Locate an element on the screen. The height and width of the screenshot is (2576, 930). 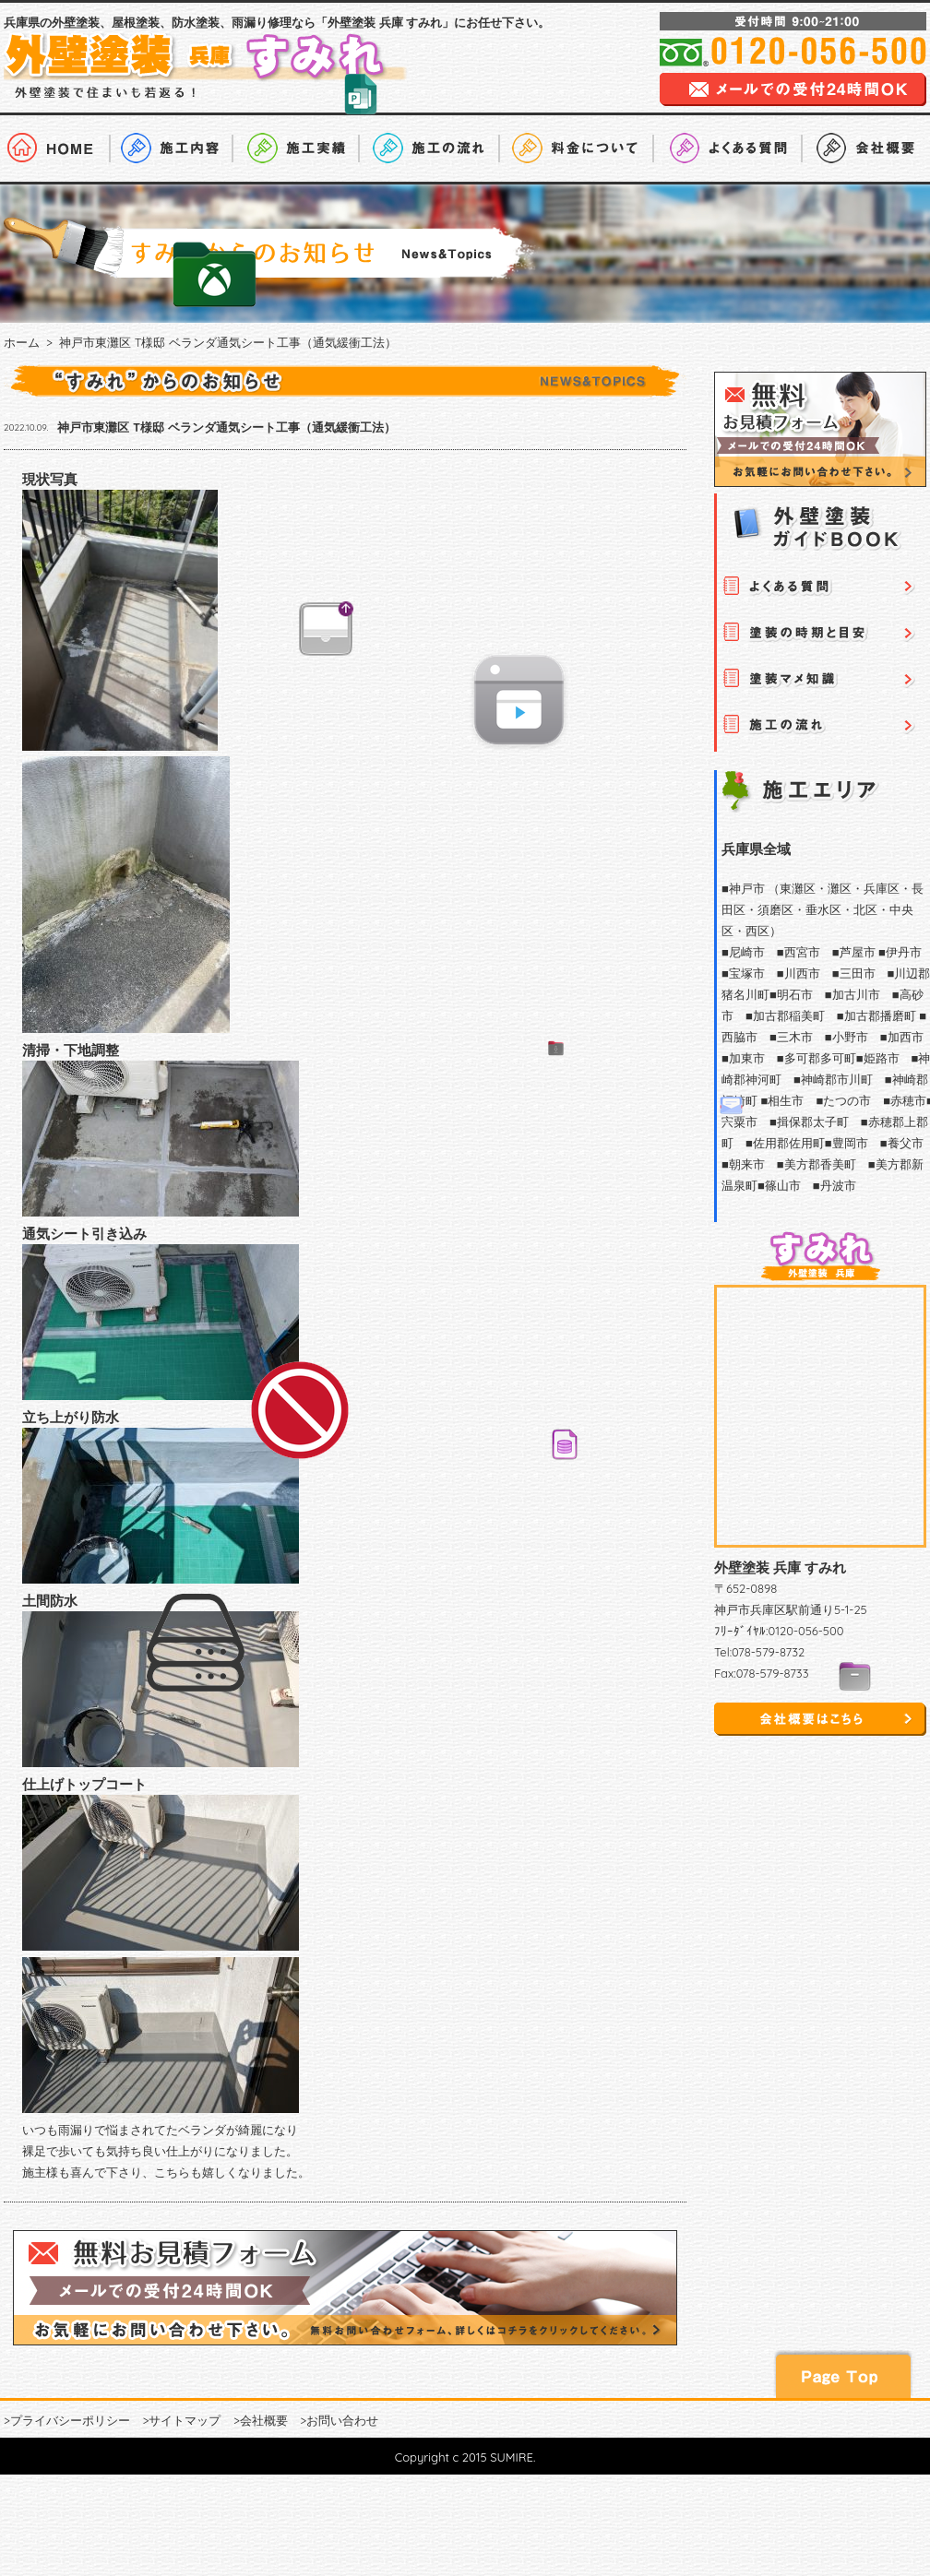
access your downloads folder is located at coordinates (555, 1048).